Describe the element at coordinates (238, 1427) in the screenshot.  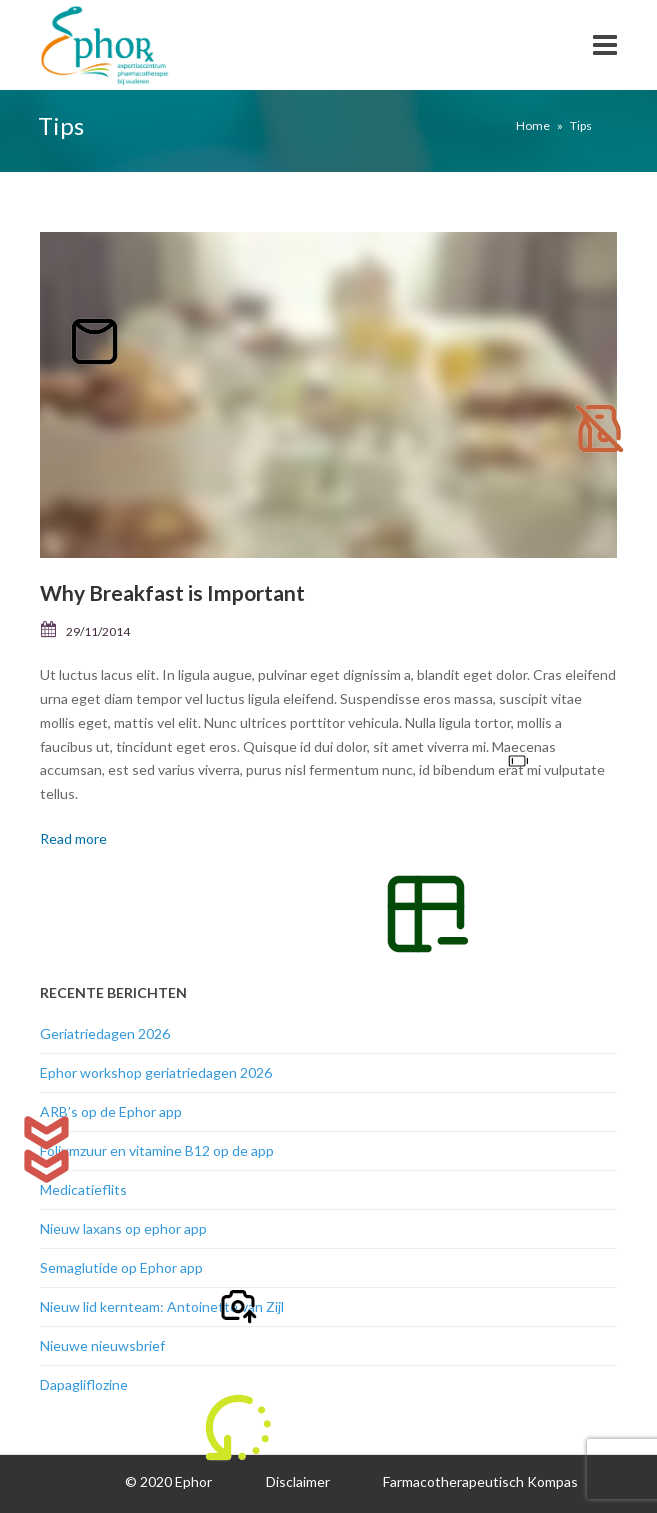
I see `rotate content counterclockwise` at that location.